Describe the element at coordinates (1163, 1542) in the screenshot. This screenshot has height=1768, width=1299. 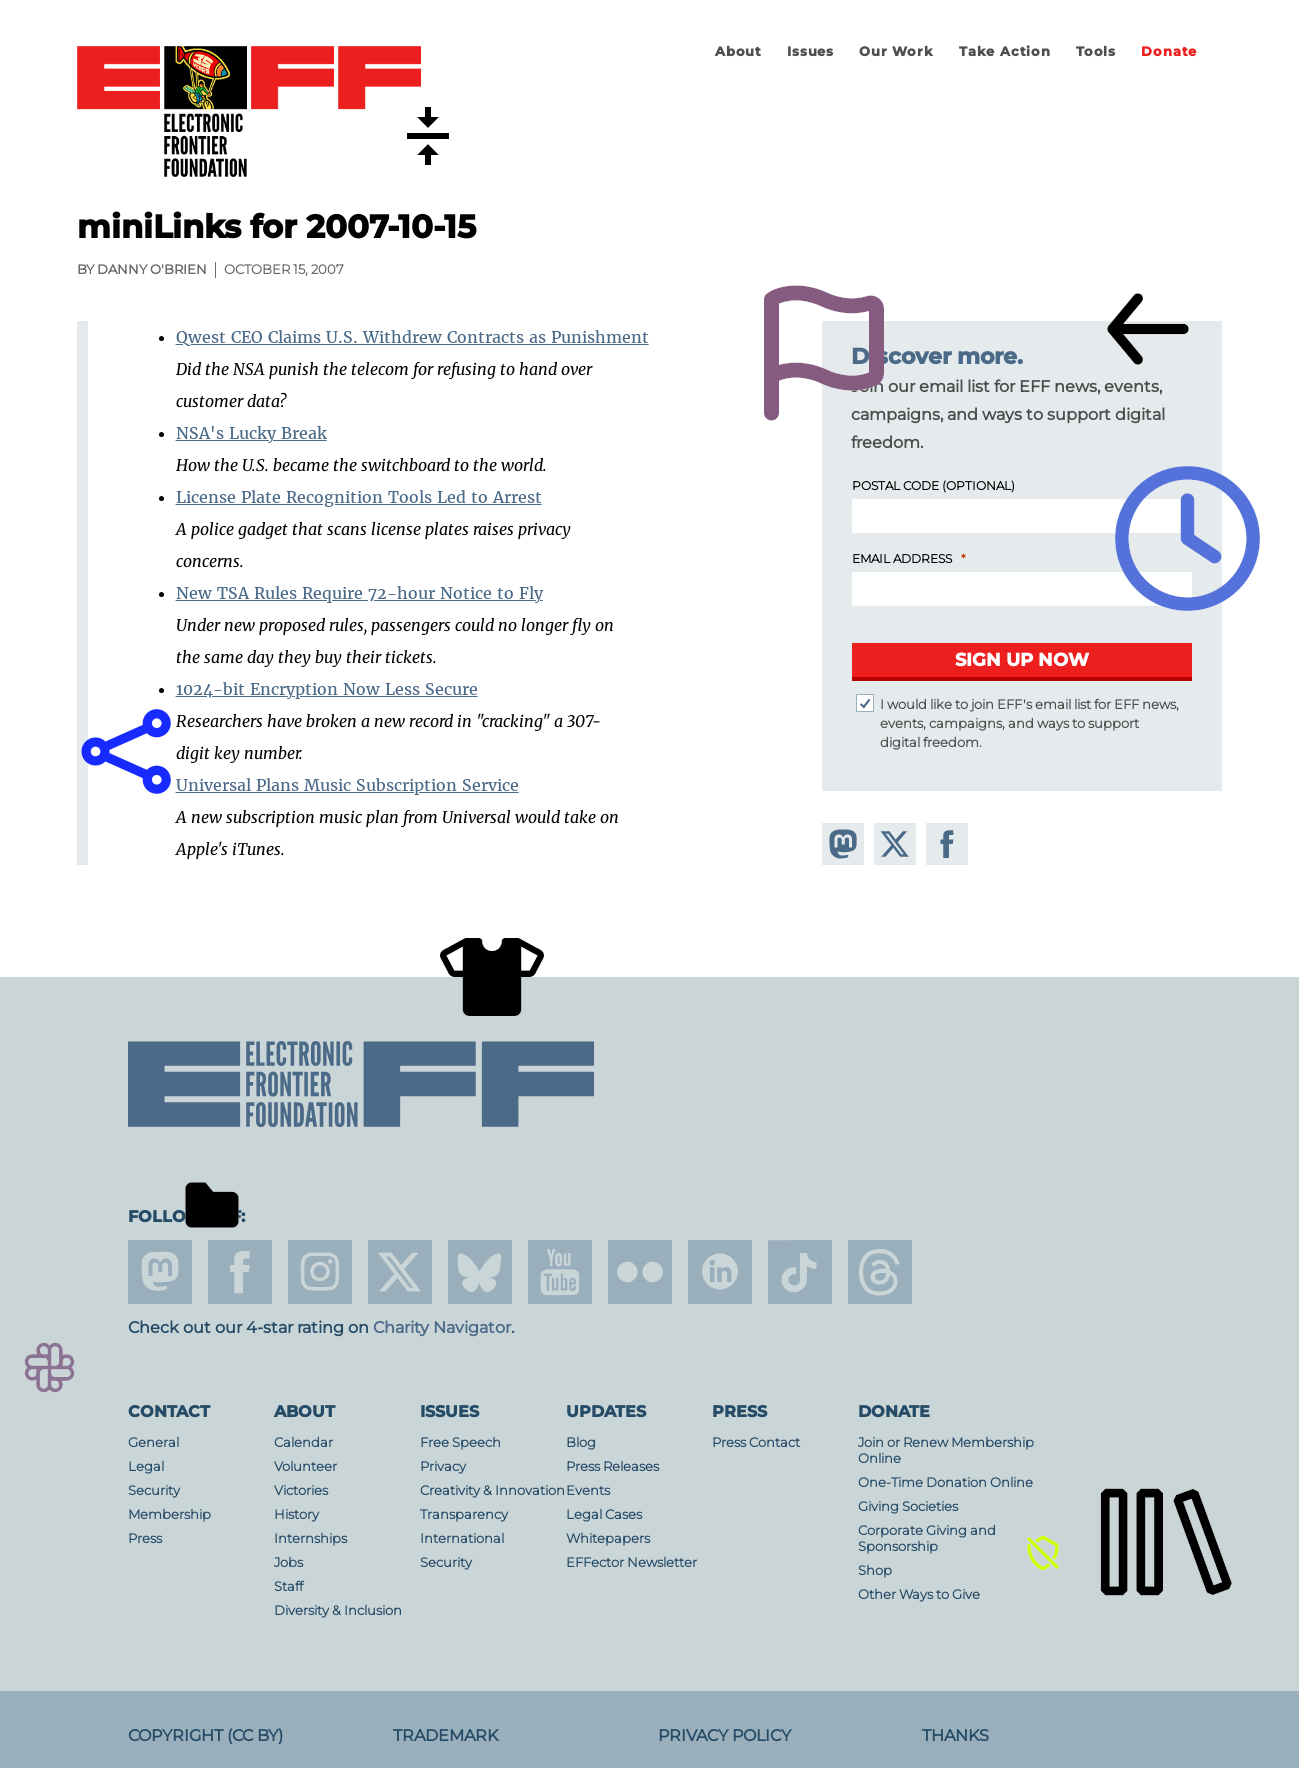
I see `access your saved library or collection` at that location.